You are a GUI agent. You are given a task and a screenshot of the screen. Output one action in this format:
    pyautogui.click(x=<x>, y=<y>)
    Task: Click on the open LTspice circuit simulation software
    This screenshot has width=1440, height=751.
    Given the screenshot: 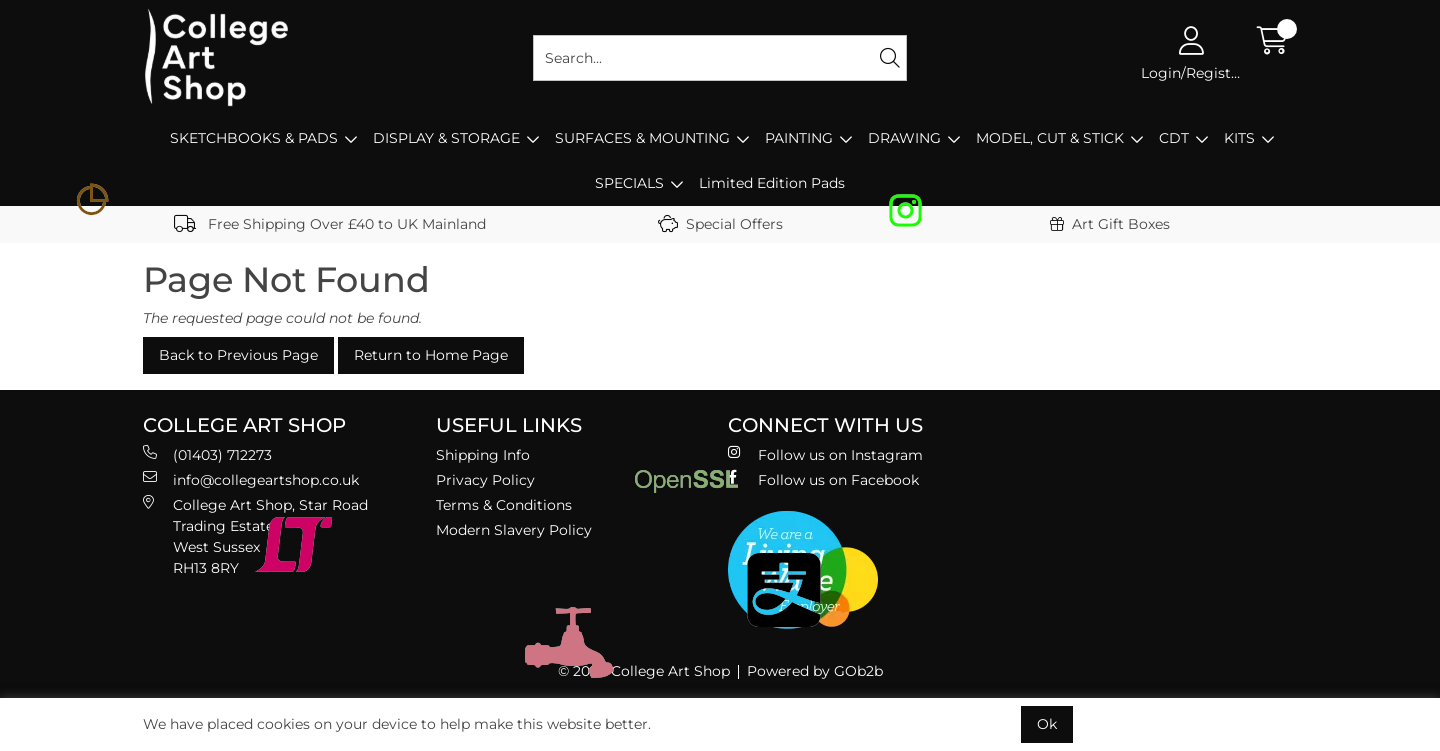 What is the action you would take?
    pyautogui.click(x=293, y=544)
    